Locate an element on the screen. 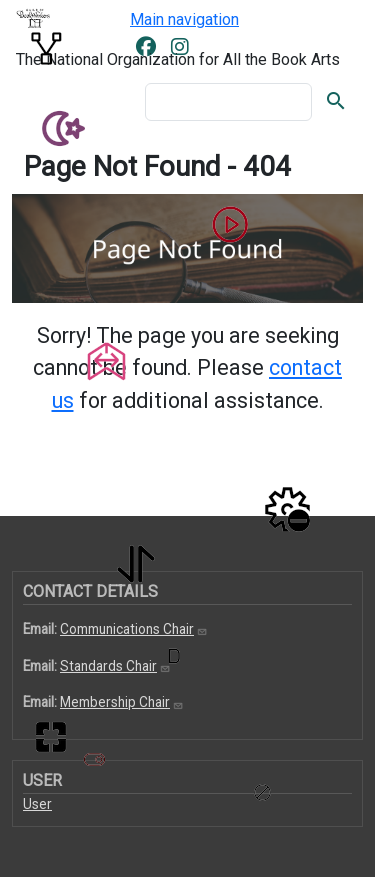  transfer data between devices is located at coordinates (136, 564).